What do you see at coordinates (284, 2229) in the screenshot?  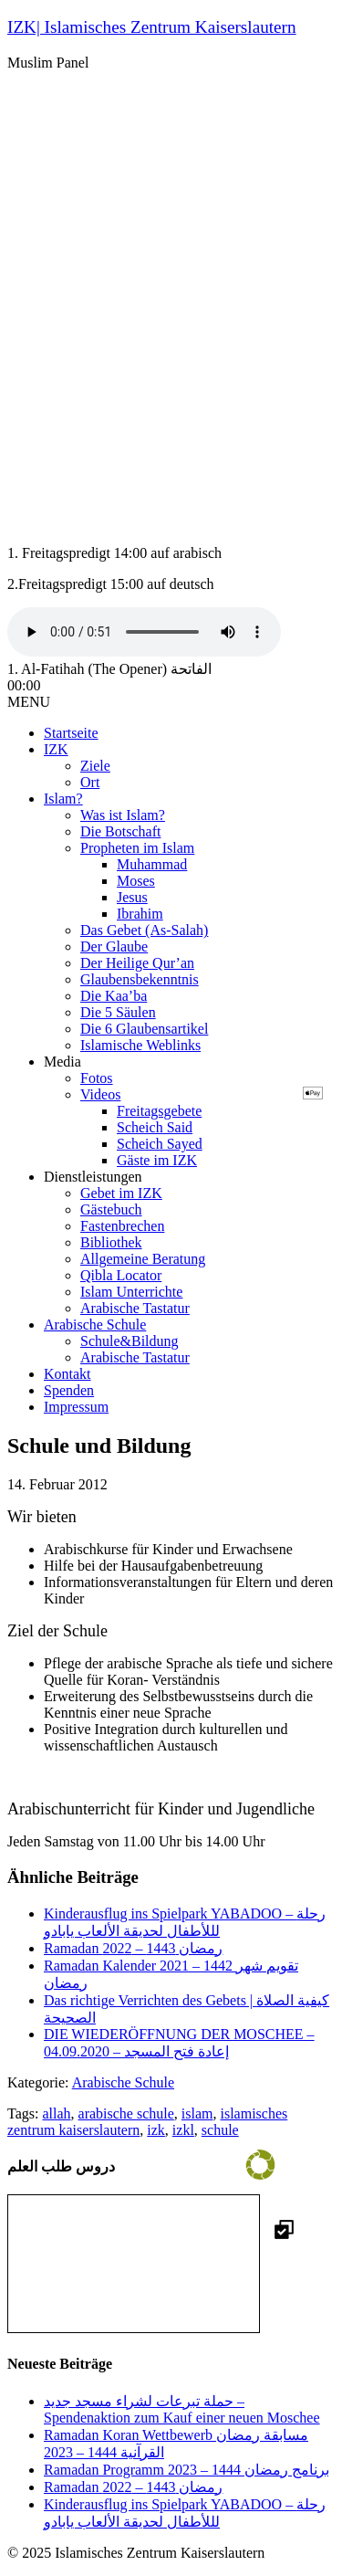 I see `select multiple items at once` at bounding box center [284, 2229].